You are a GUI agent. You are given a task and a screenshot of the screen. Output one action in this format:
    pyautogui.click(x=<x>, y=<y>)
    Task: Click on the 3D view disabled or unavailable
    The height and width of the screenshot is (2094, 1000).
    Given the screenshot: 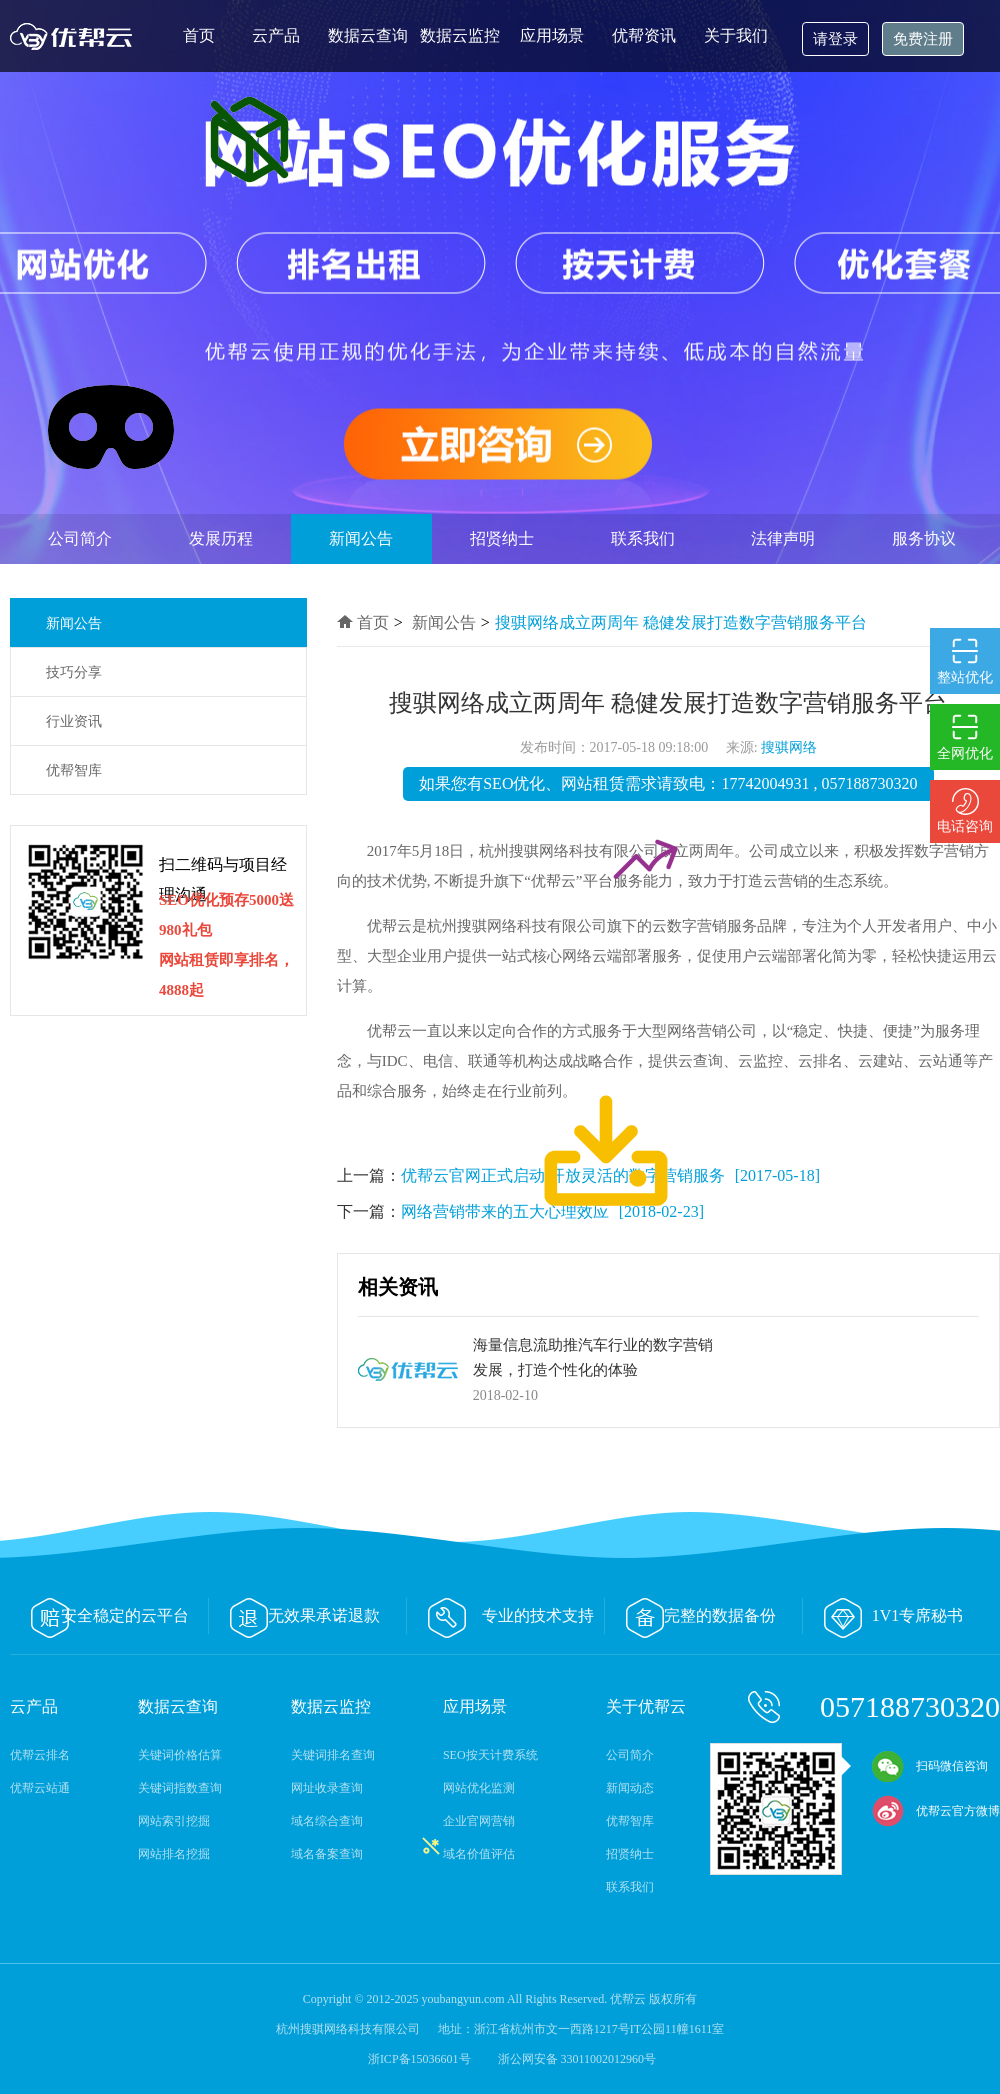 What is the action you would take?
    pyautogui.click(x=249, y=139)
    